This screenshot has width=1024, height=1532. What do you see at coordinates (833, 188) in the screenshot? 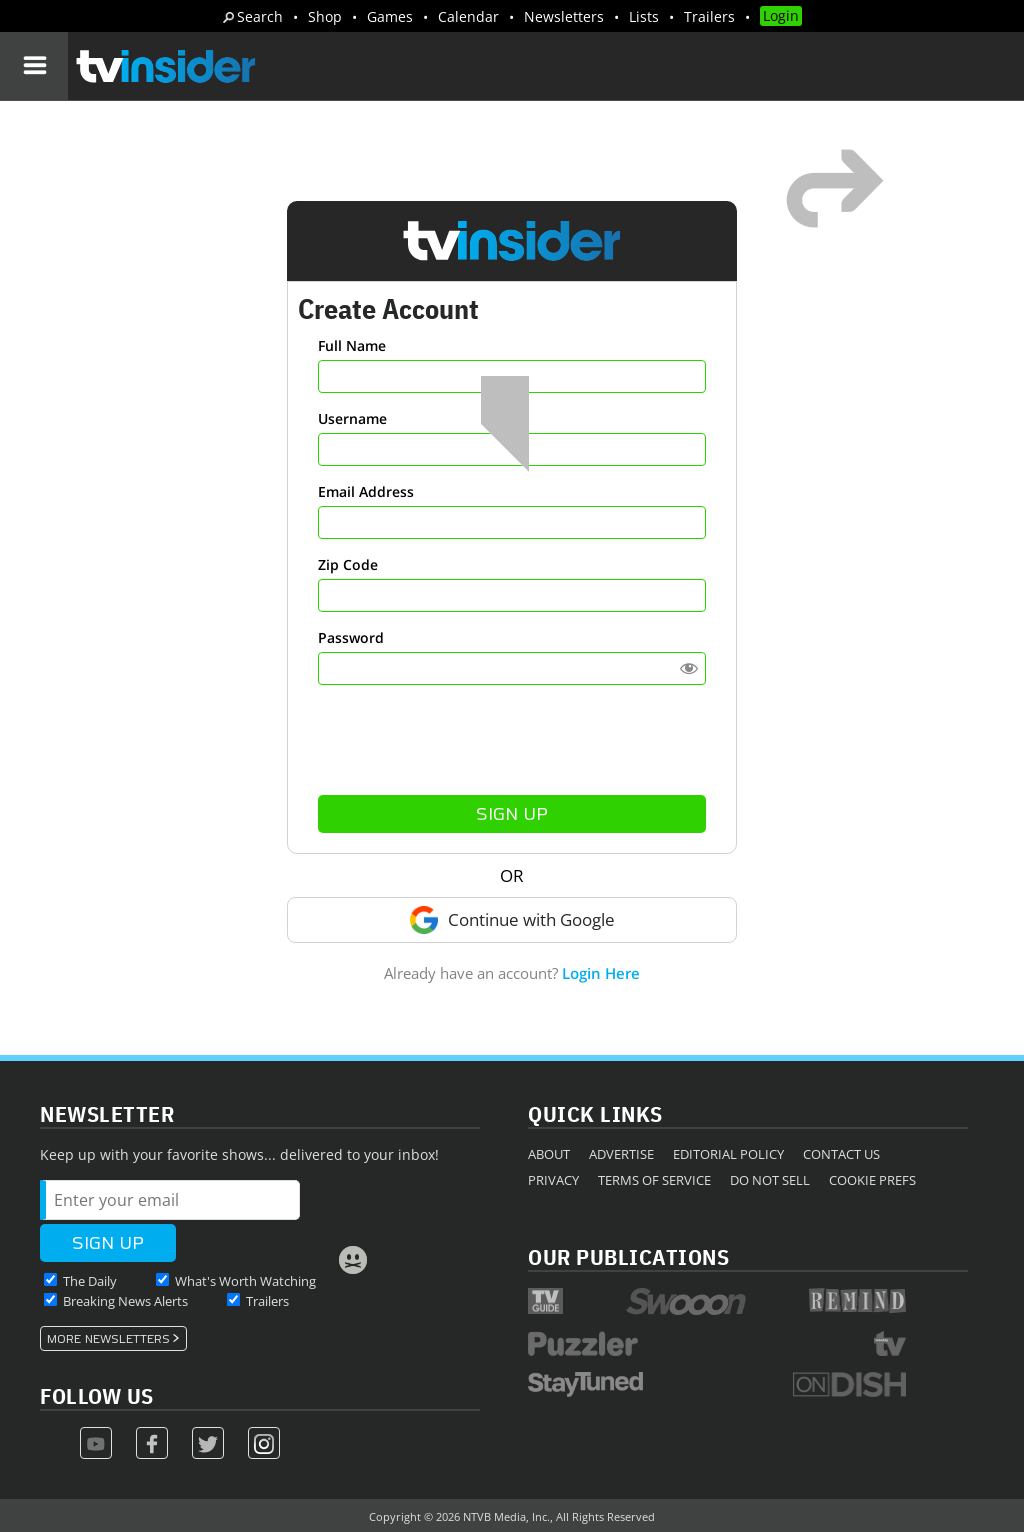
I see `redo last undone action` at bounding box center [833, 188].